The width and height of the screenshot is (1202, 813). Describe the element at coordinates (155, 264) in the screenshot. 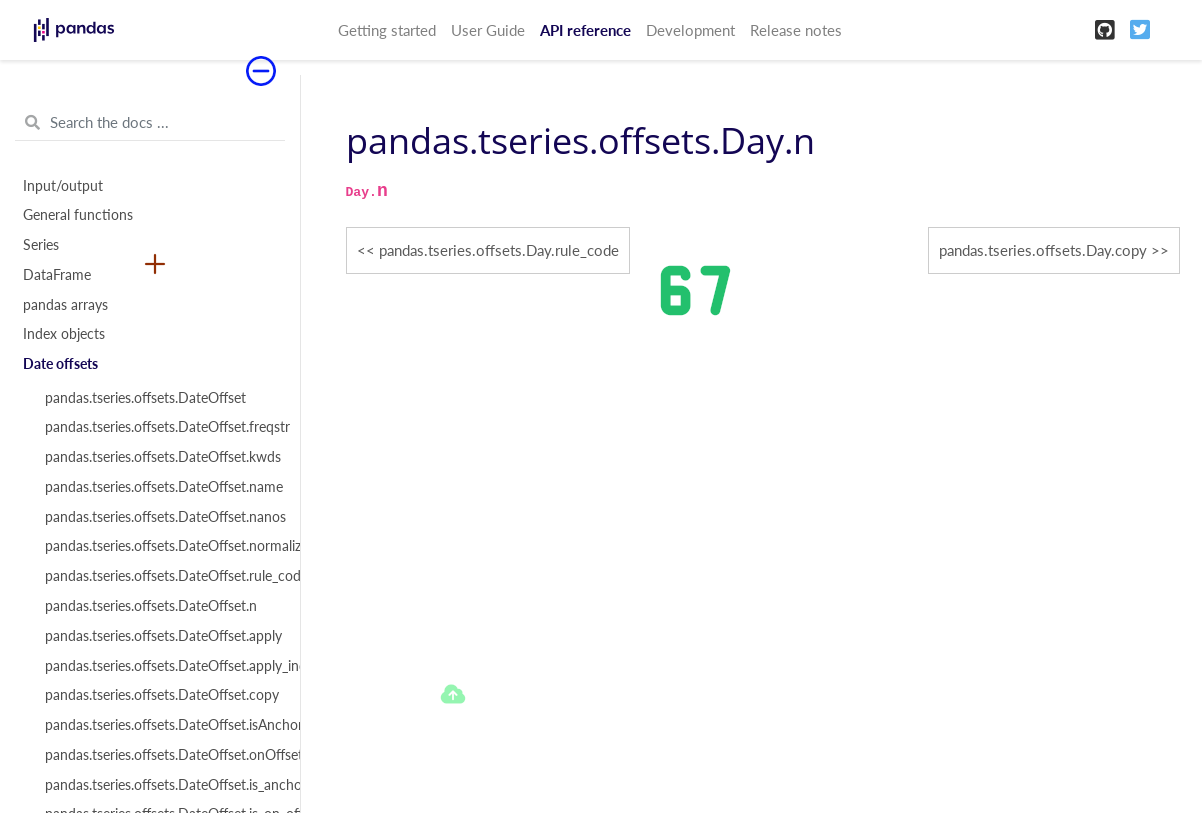

I see `add a new item` at that location.